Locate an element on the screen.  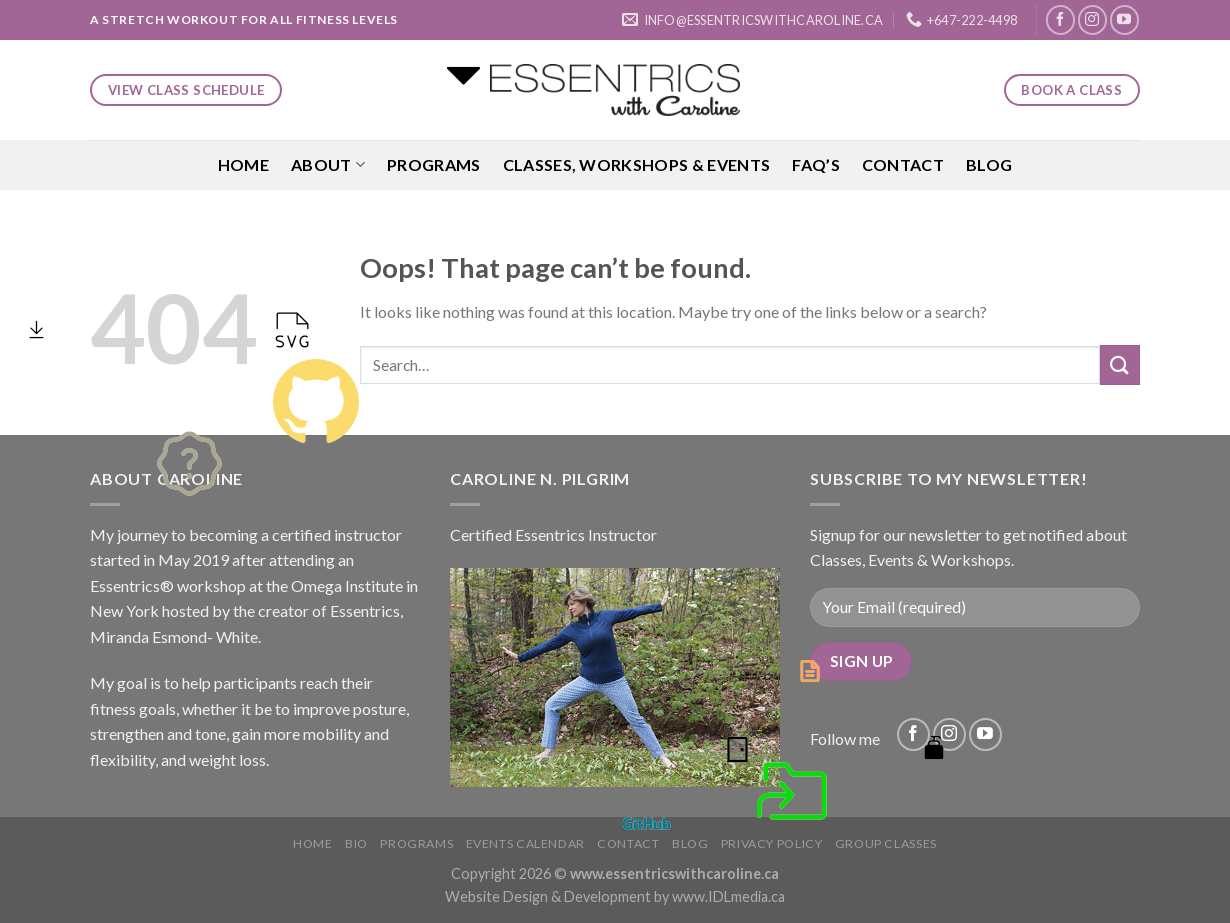
access door sensor settings is located at coordinates (737, 749).